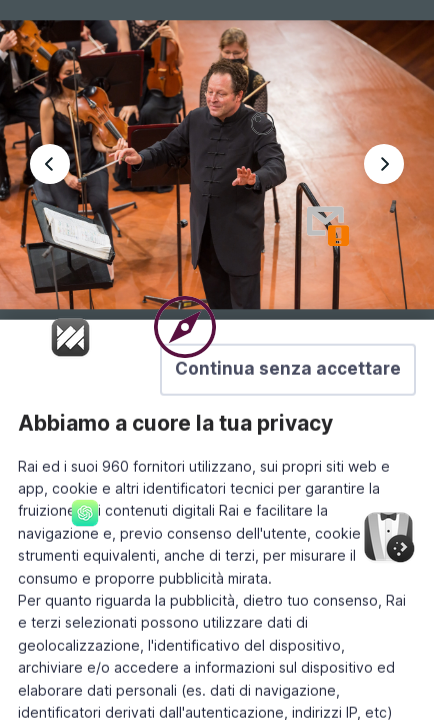  What do you see at coordinates (388, 536) in the screenshot?
I see `customize plasma desktop theme settings` at bounding box center [388, 536].